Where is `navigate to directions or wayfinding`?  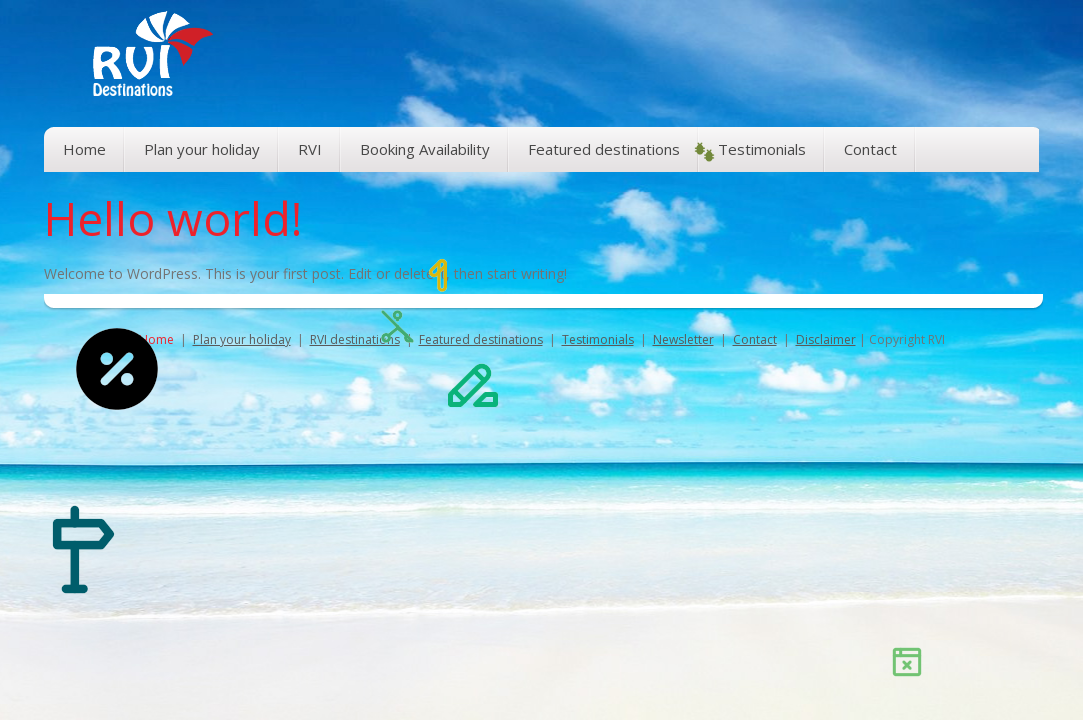 navigate to directions or wayfinding is located at coordinates (83, 549).